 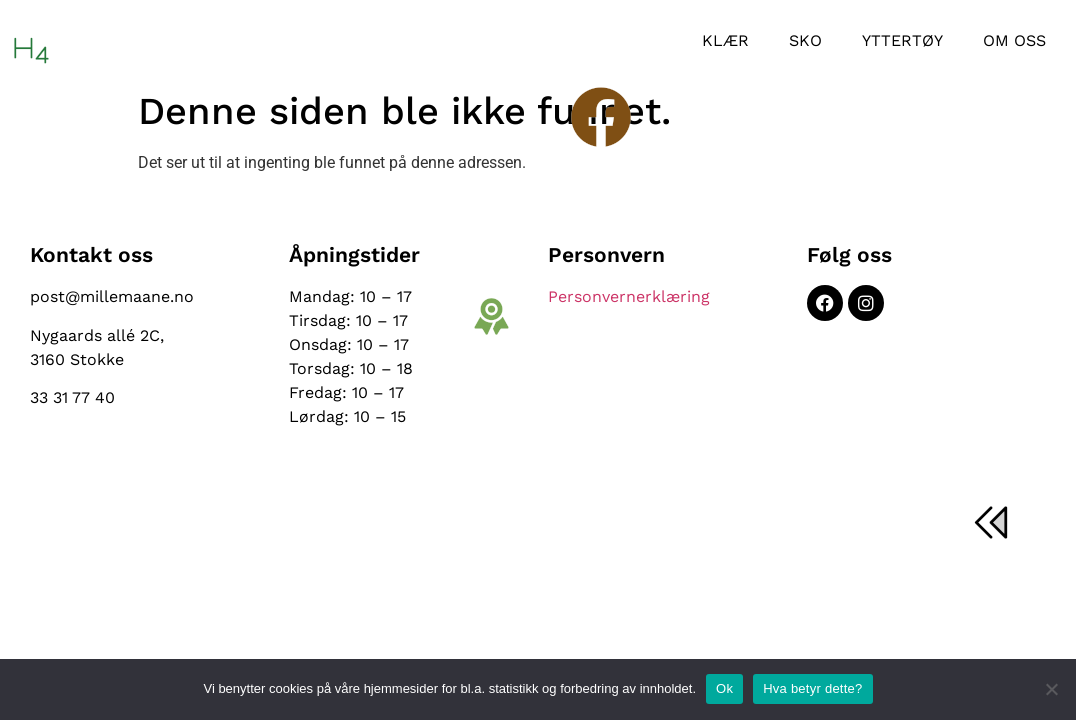 What do you see at coordinates (601, 117) in the screenshot?
I see `open Facebook app` at bounding box center [601, 117].